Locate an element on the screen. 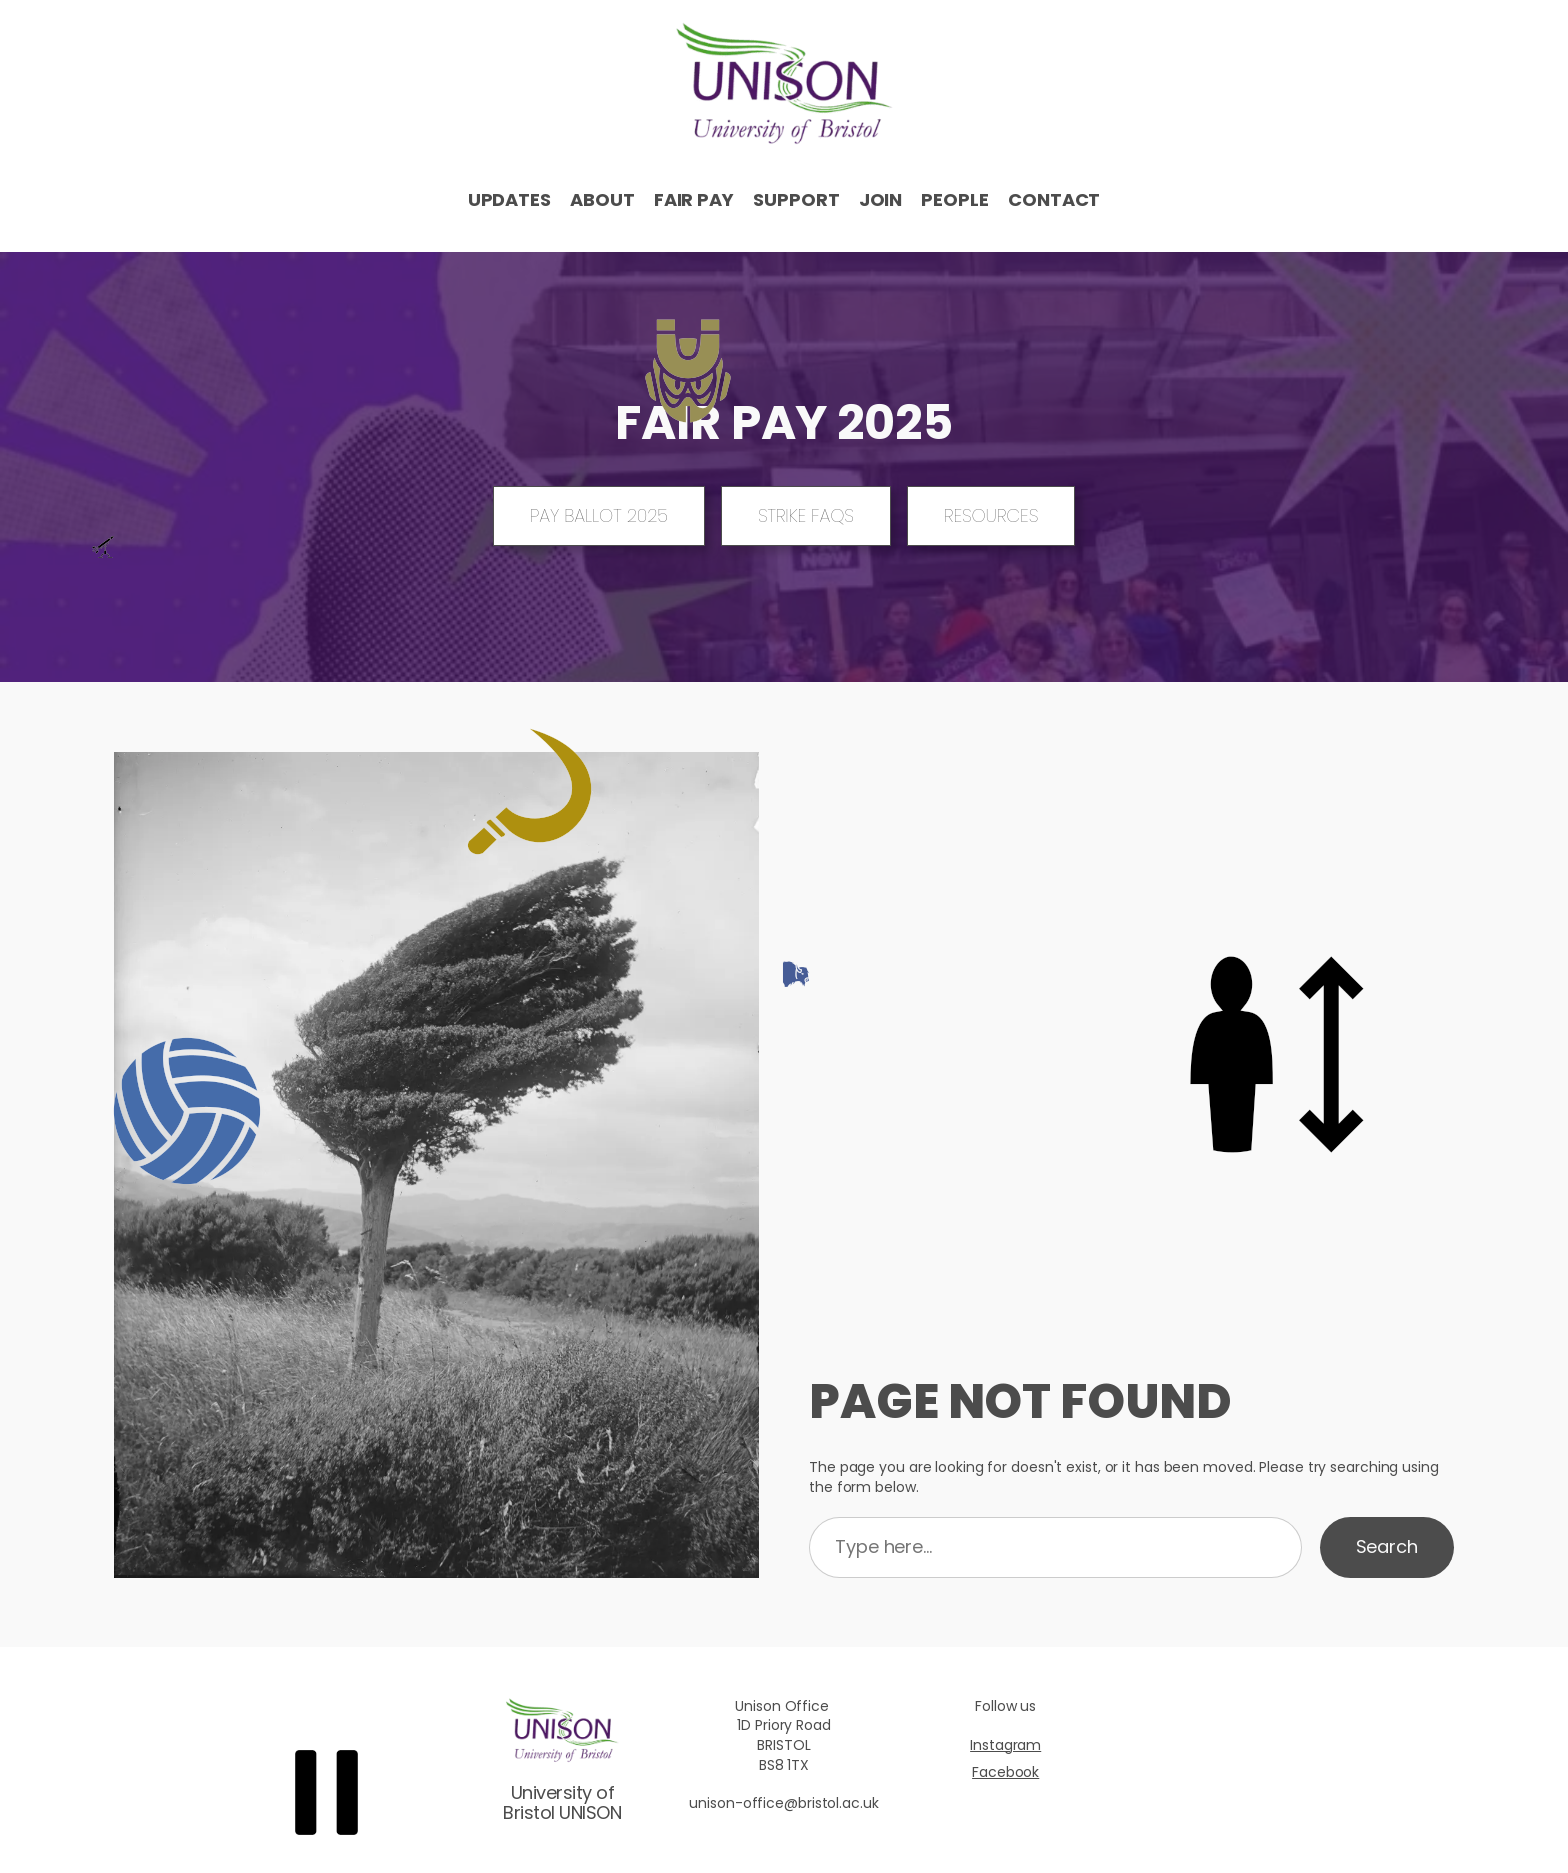  select the sickle tool or weapon in a game is located at coordinates (529, 790).